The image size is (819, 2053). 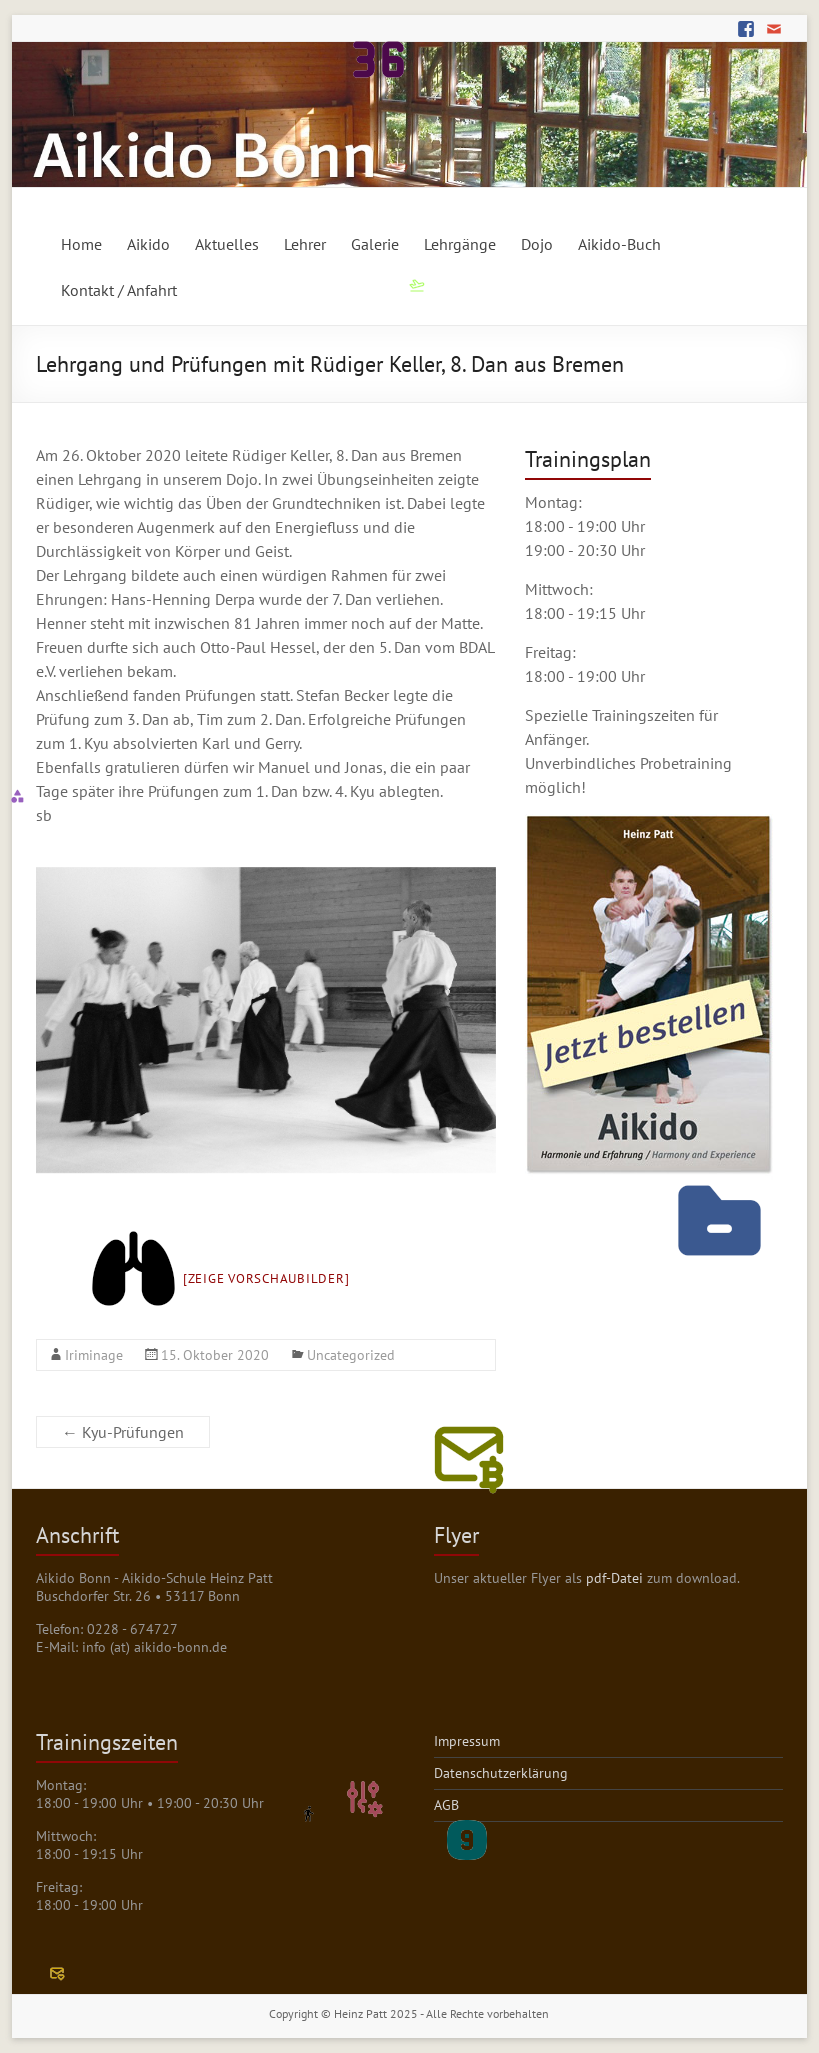 What do you see at coordinates (57, 1973) in the screenshot?
I see `view favorite or loved emails` at bounding box center [57, 1973].